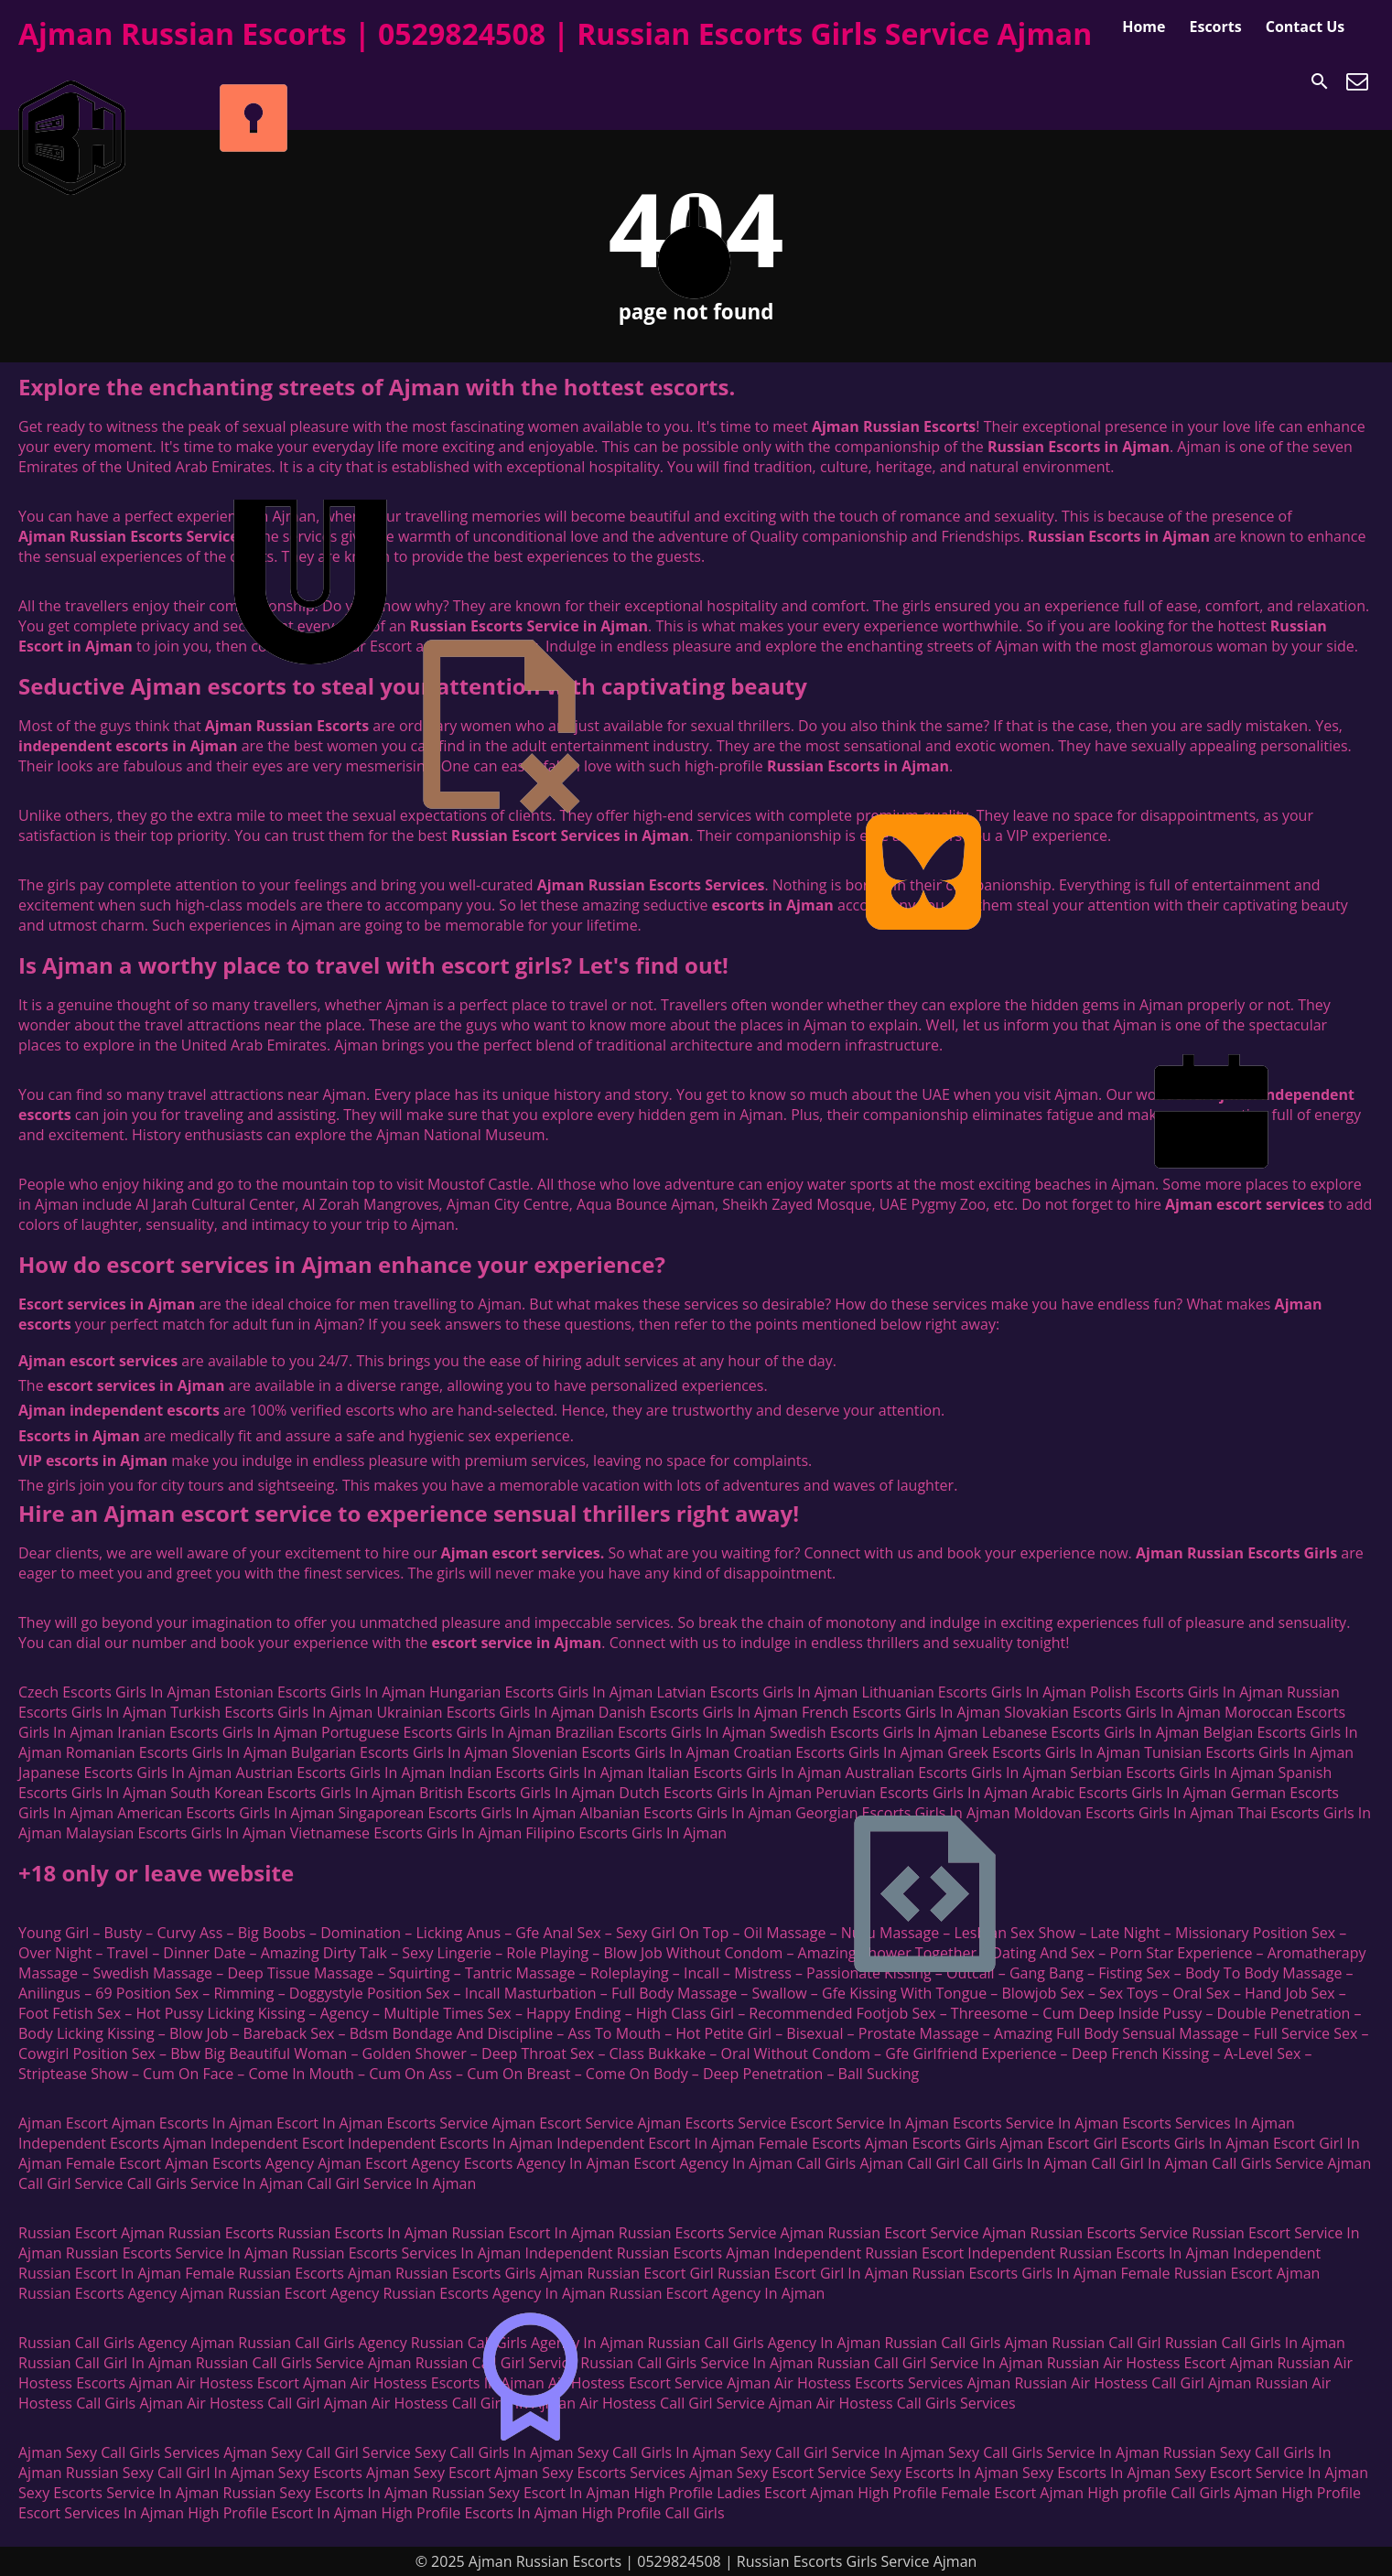 This screenshot has height=2576, width=1392. What do you see at coordinates (71, 137) in the screenshot?
I see `visit bisecthosting website` at bounding box center [71, 137].